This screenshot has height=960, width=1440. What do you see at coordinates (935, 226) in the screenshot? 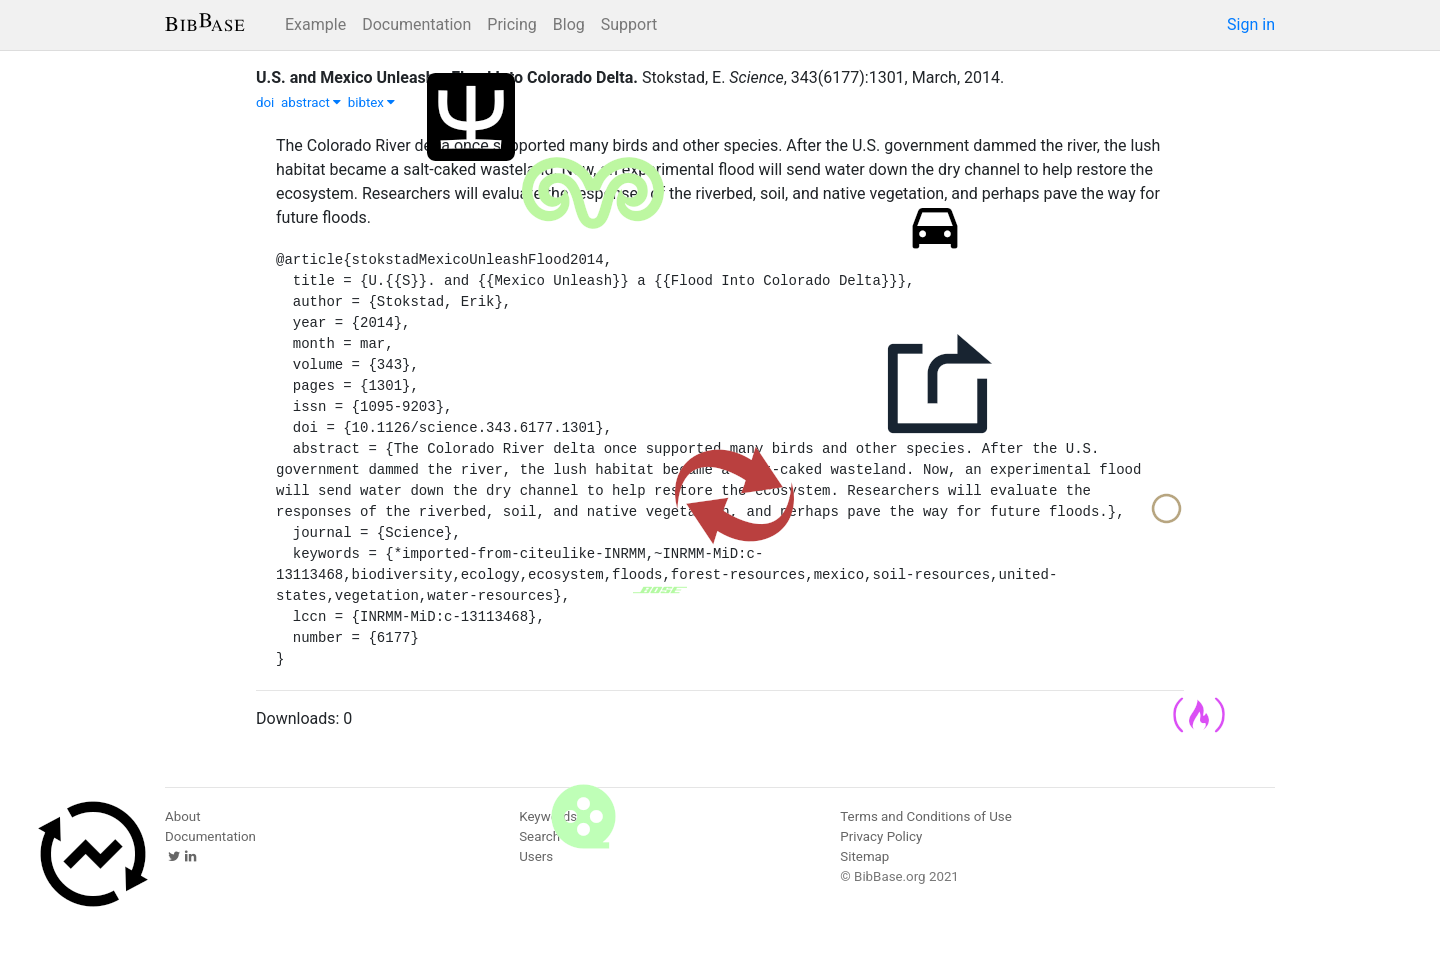
I see `access vehicle or driving settings` at bounding box center [935, 226].